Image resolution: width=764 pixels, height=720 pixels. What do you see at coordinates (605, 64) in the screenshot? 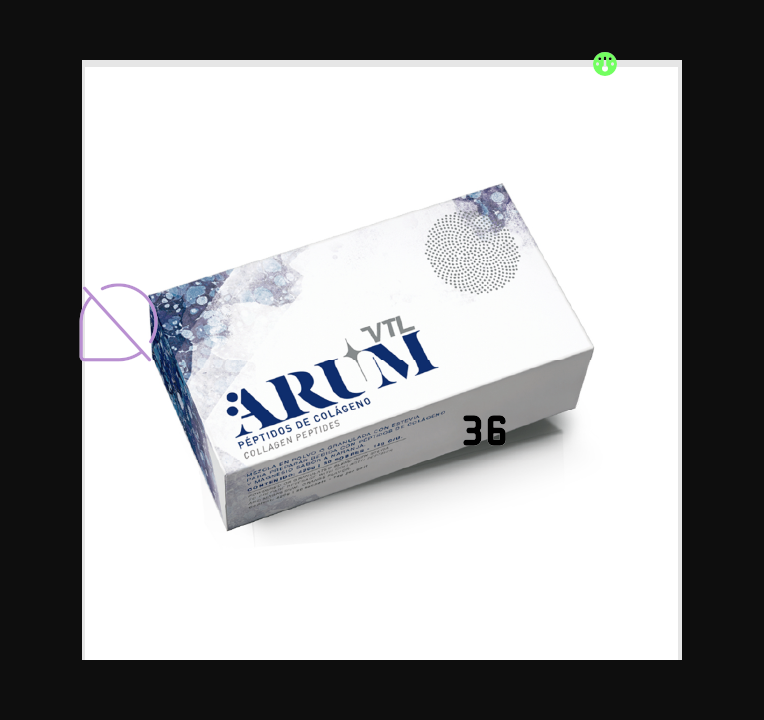
I see `view performance metrics or system speed` at bounding box center [605, 64].